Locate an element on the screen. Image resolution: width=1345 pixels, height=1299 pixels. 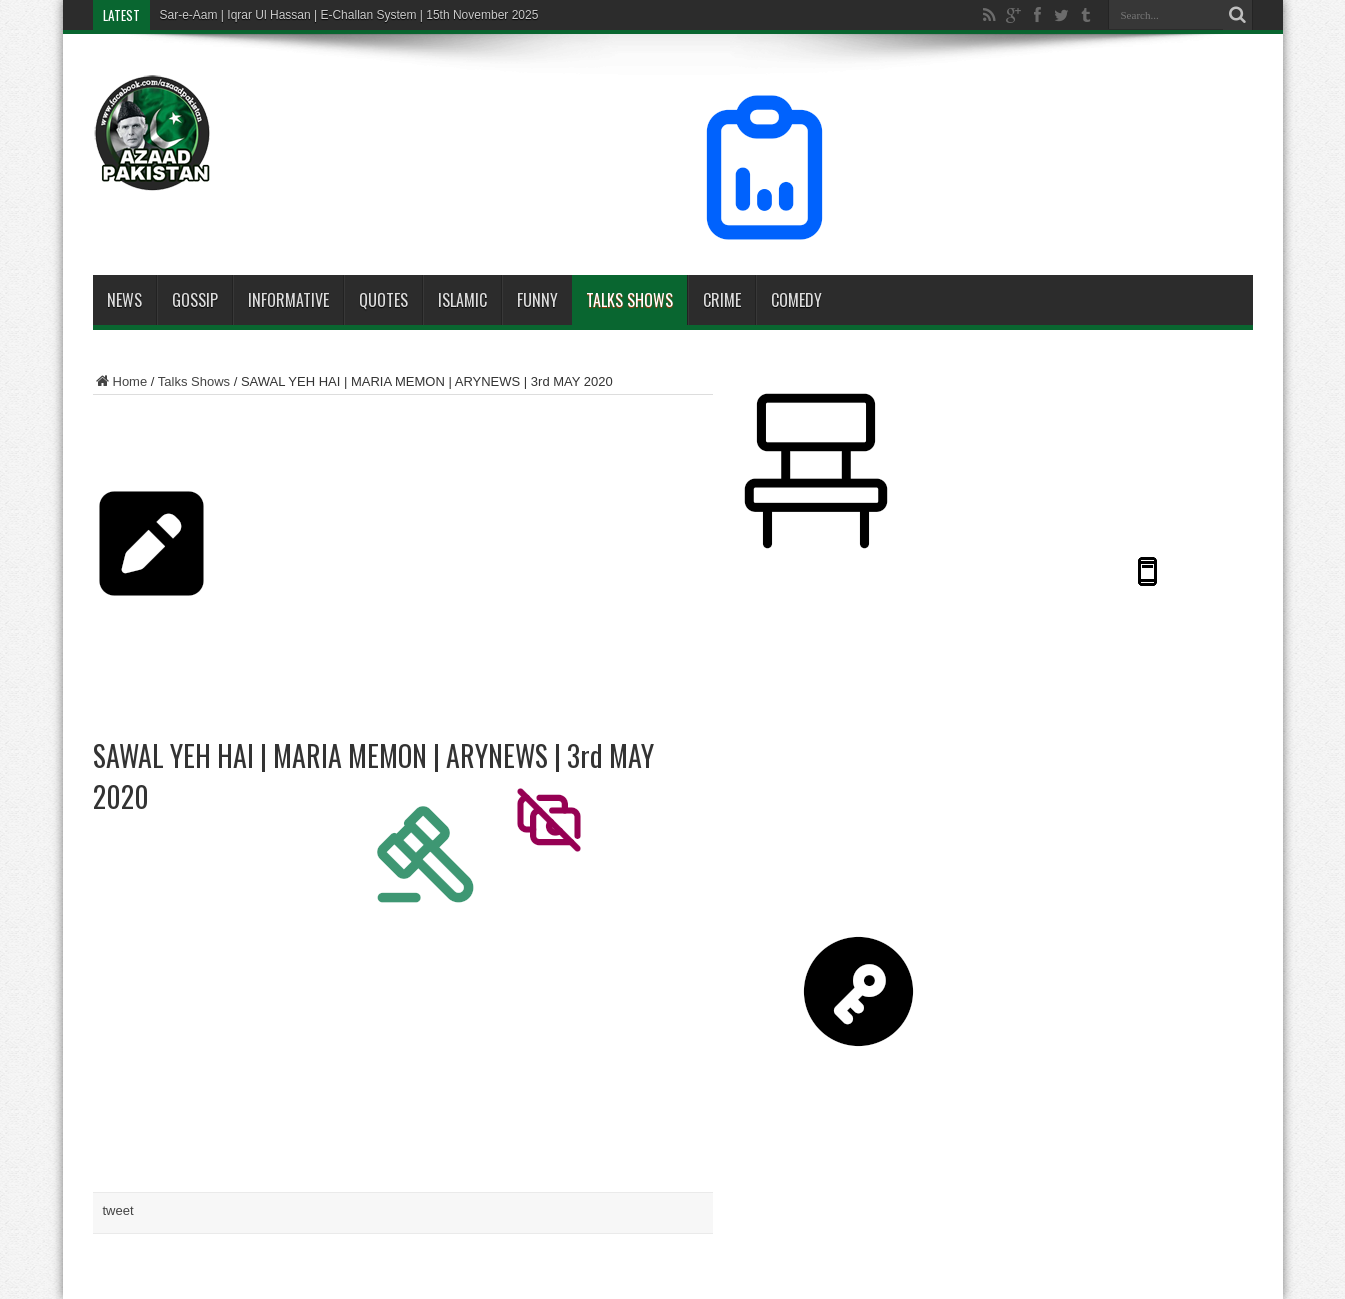
indicates payment is unavailable or disabled is located at coordinates (549, 820).